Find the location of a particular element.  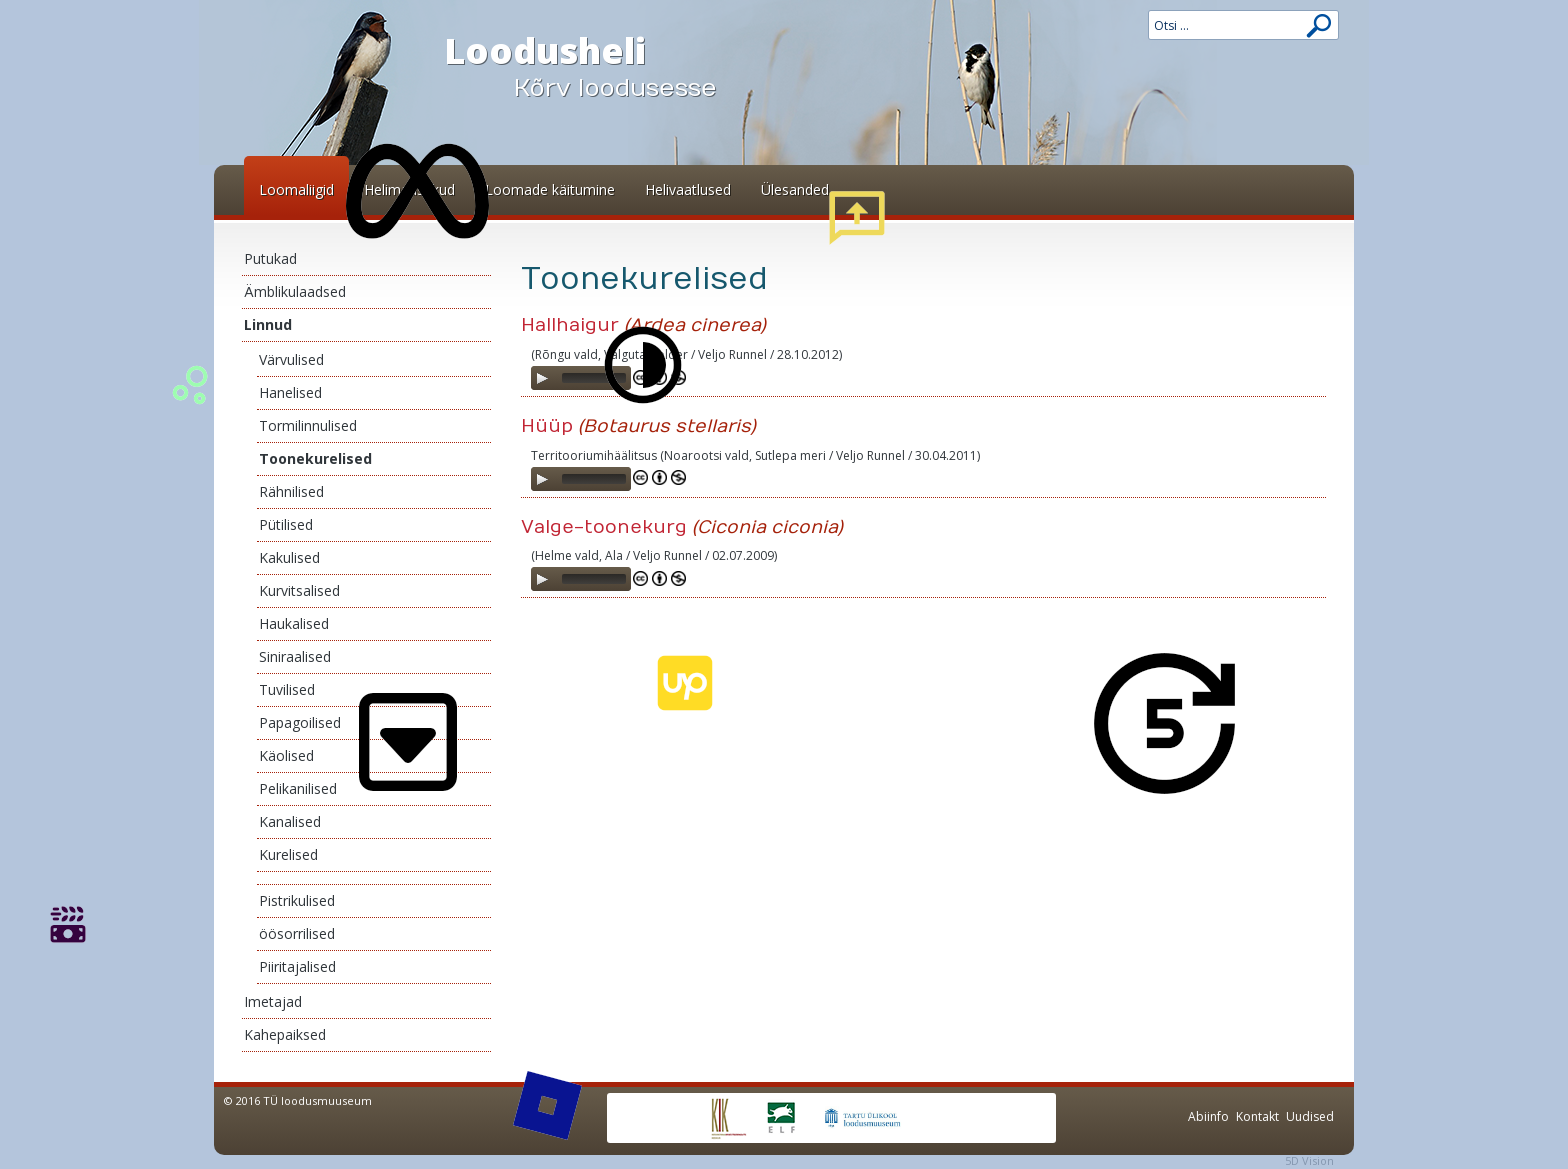

link to upwork freelancer profile is located at coordinates (685, 683).